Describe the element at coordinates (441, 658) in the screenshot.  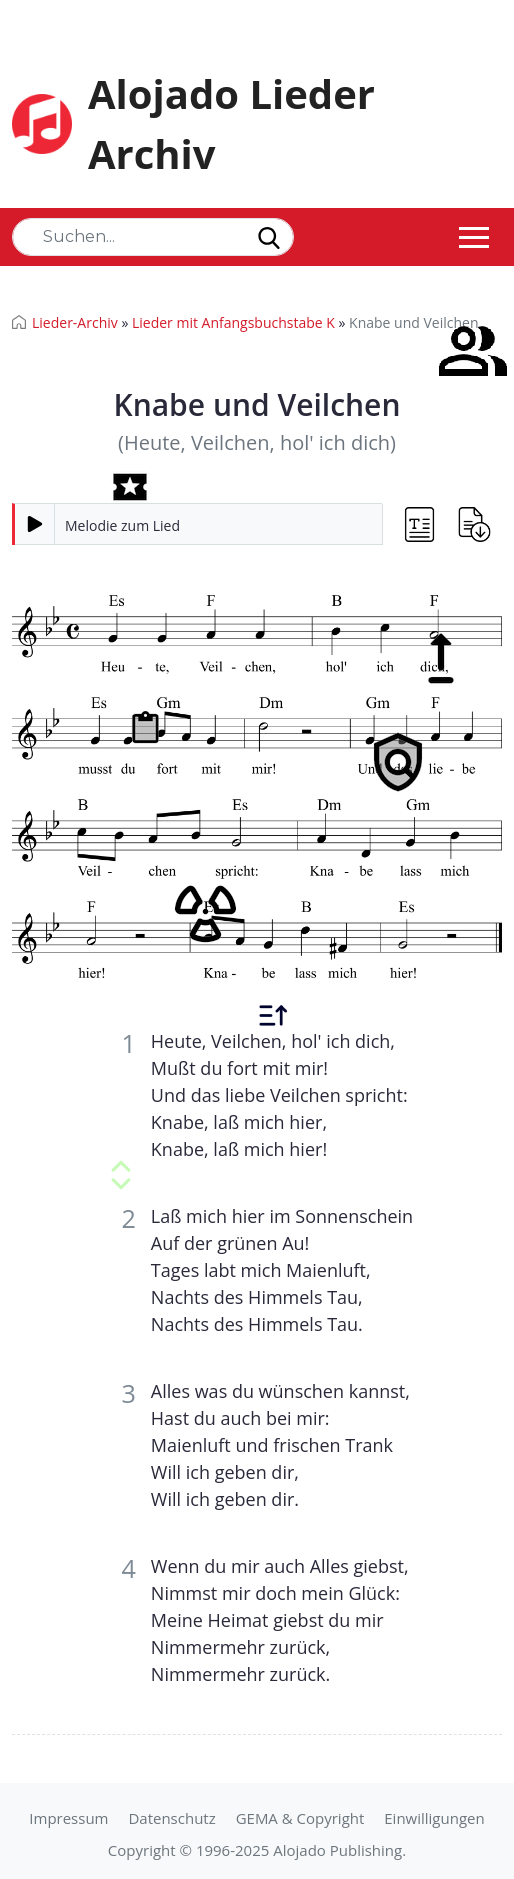
I see `upgrade to a newer version` at that location.